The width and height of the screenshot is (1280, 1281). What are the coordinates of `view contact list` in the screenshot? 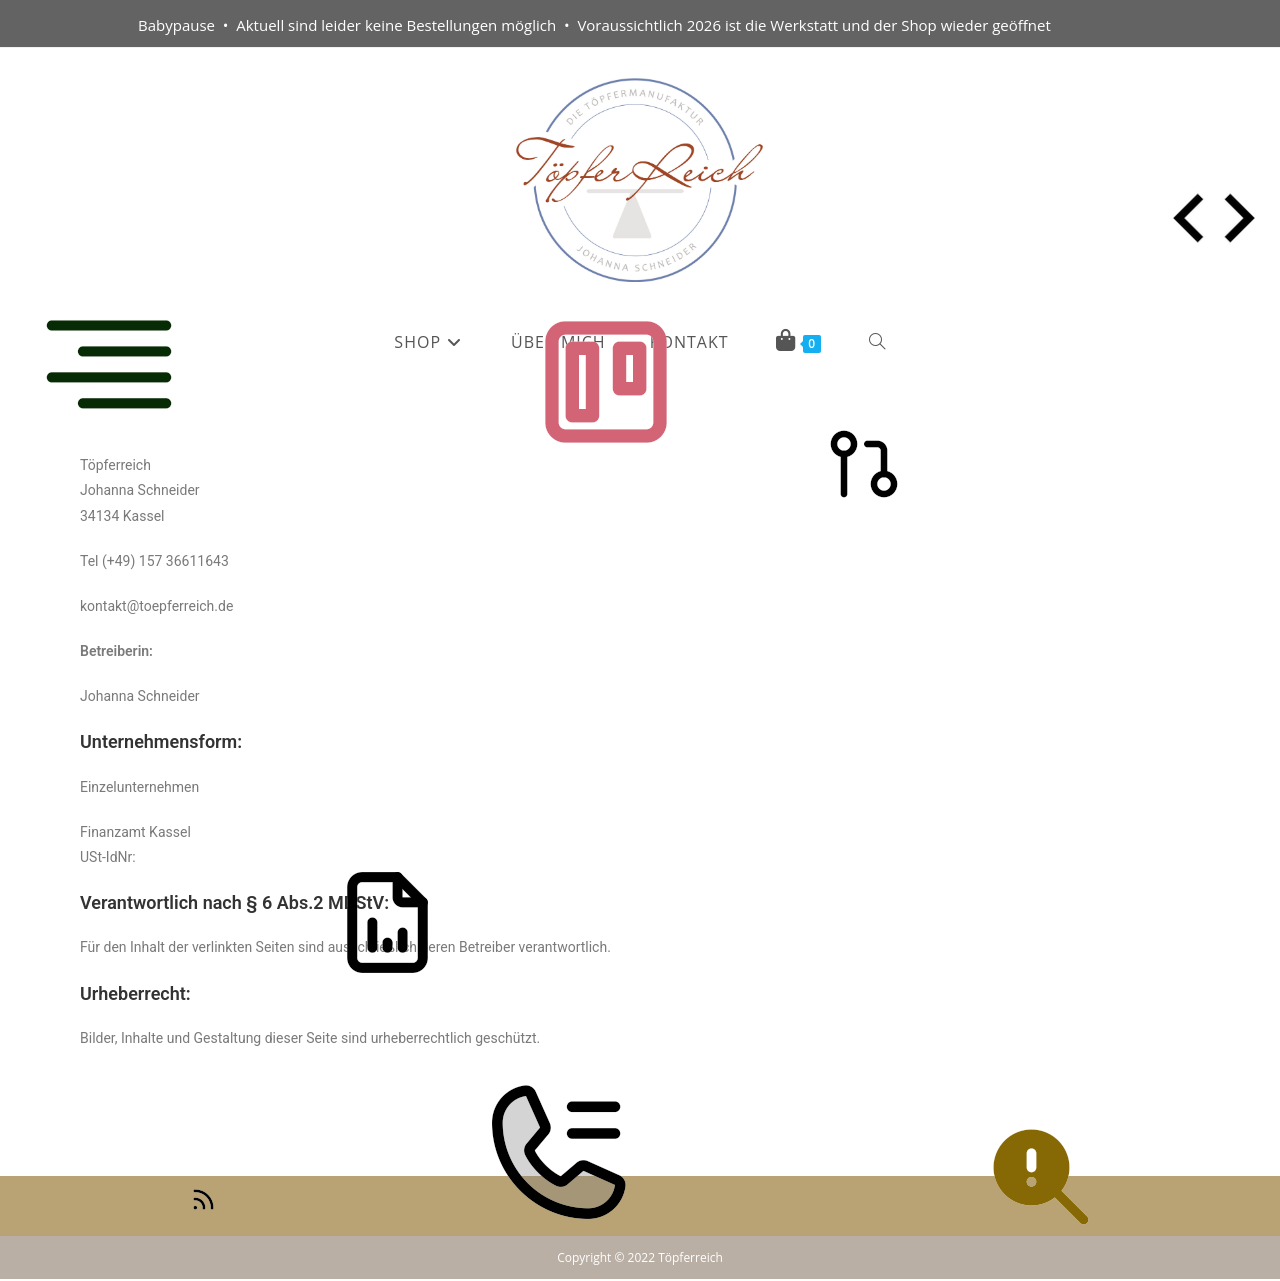 It's located at (561, 1149).